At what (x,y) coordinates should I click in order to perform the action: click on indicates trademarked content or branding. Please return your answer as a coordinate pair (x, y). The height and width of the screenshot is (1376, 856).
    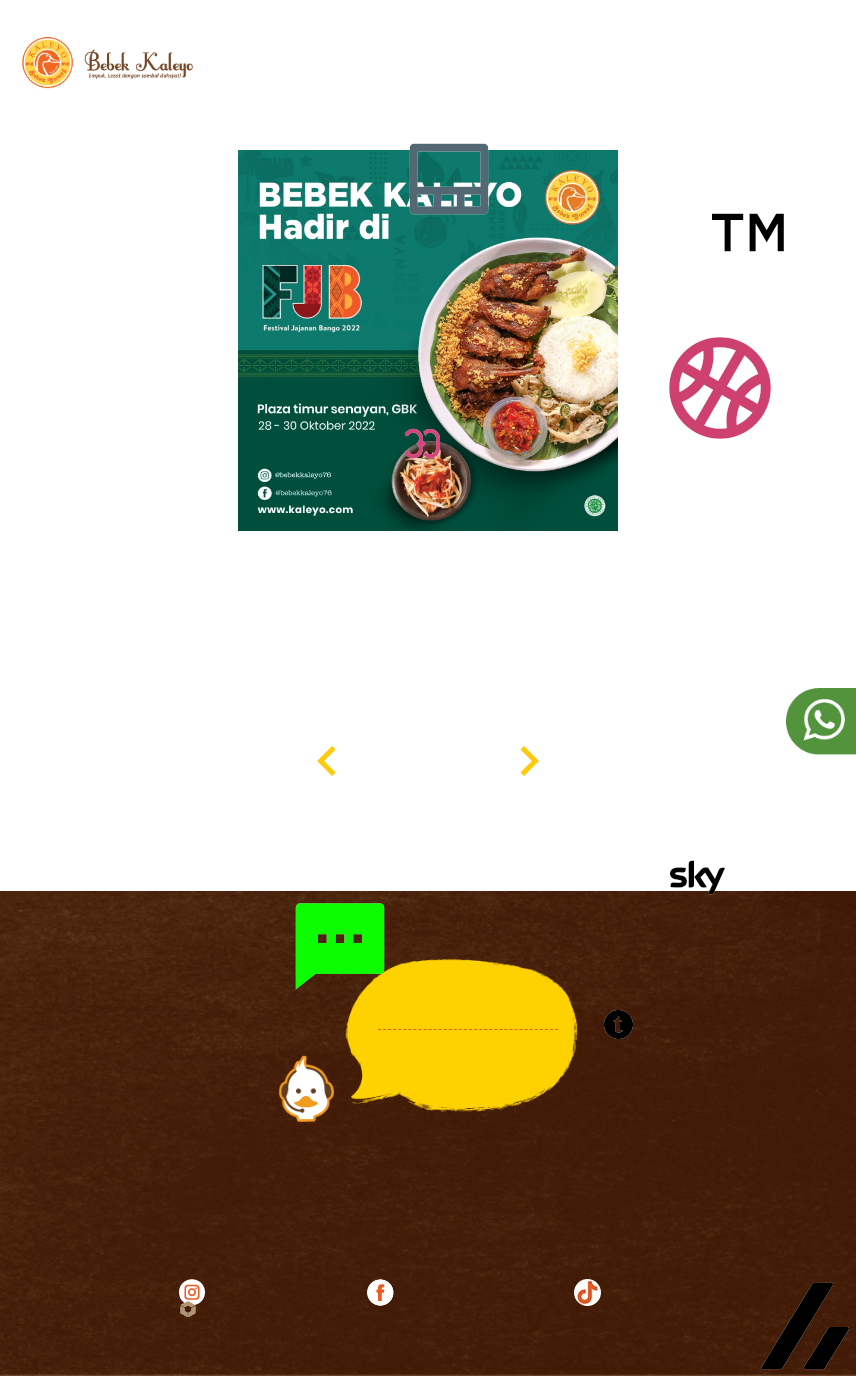
    Looking at the image, I should click on (749, 232).